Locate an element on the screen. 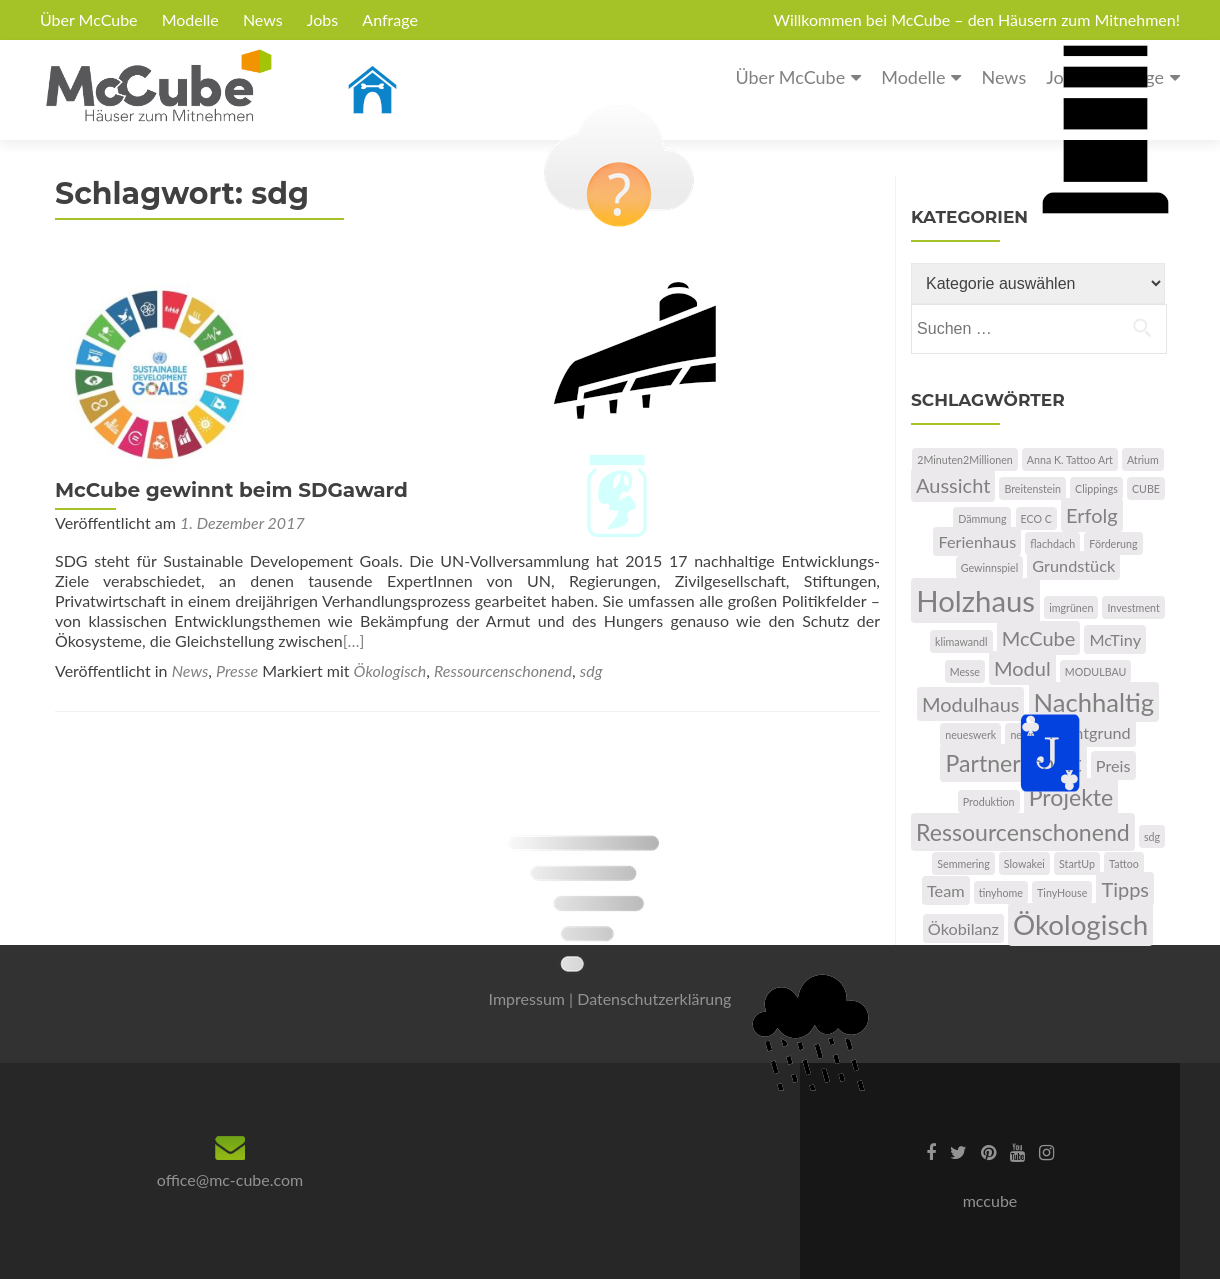 This screenshot has width=1220, height=1279. indicates tornado or severe storm warning is located at coordinates (583, 903).